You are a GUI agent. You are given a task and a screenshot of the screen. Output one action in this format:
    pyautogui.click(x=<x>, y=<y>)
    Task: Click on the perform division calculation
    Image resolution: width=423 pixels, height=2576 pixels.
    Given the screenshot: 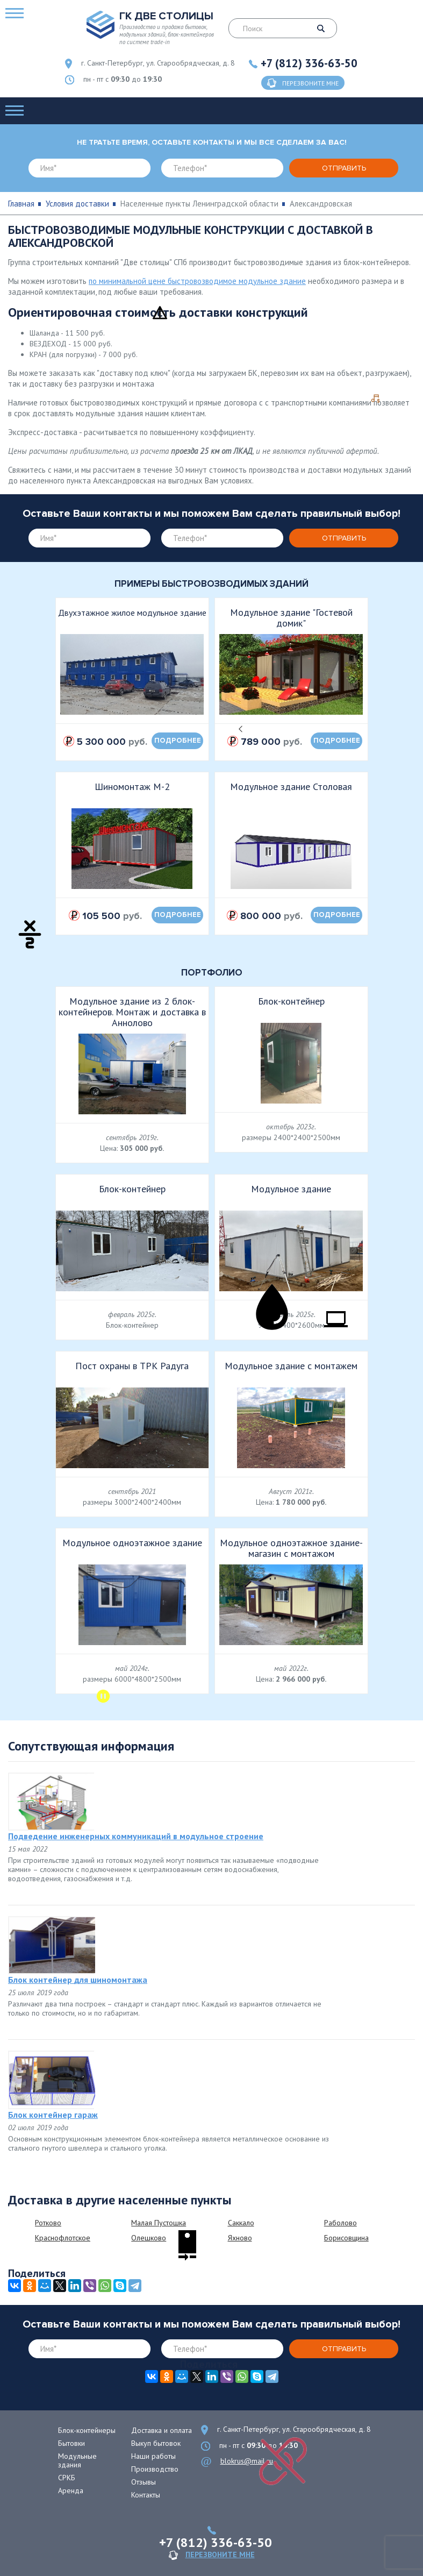 What is the action you would take?
    pyautogui.click(x=30, y=934)
    